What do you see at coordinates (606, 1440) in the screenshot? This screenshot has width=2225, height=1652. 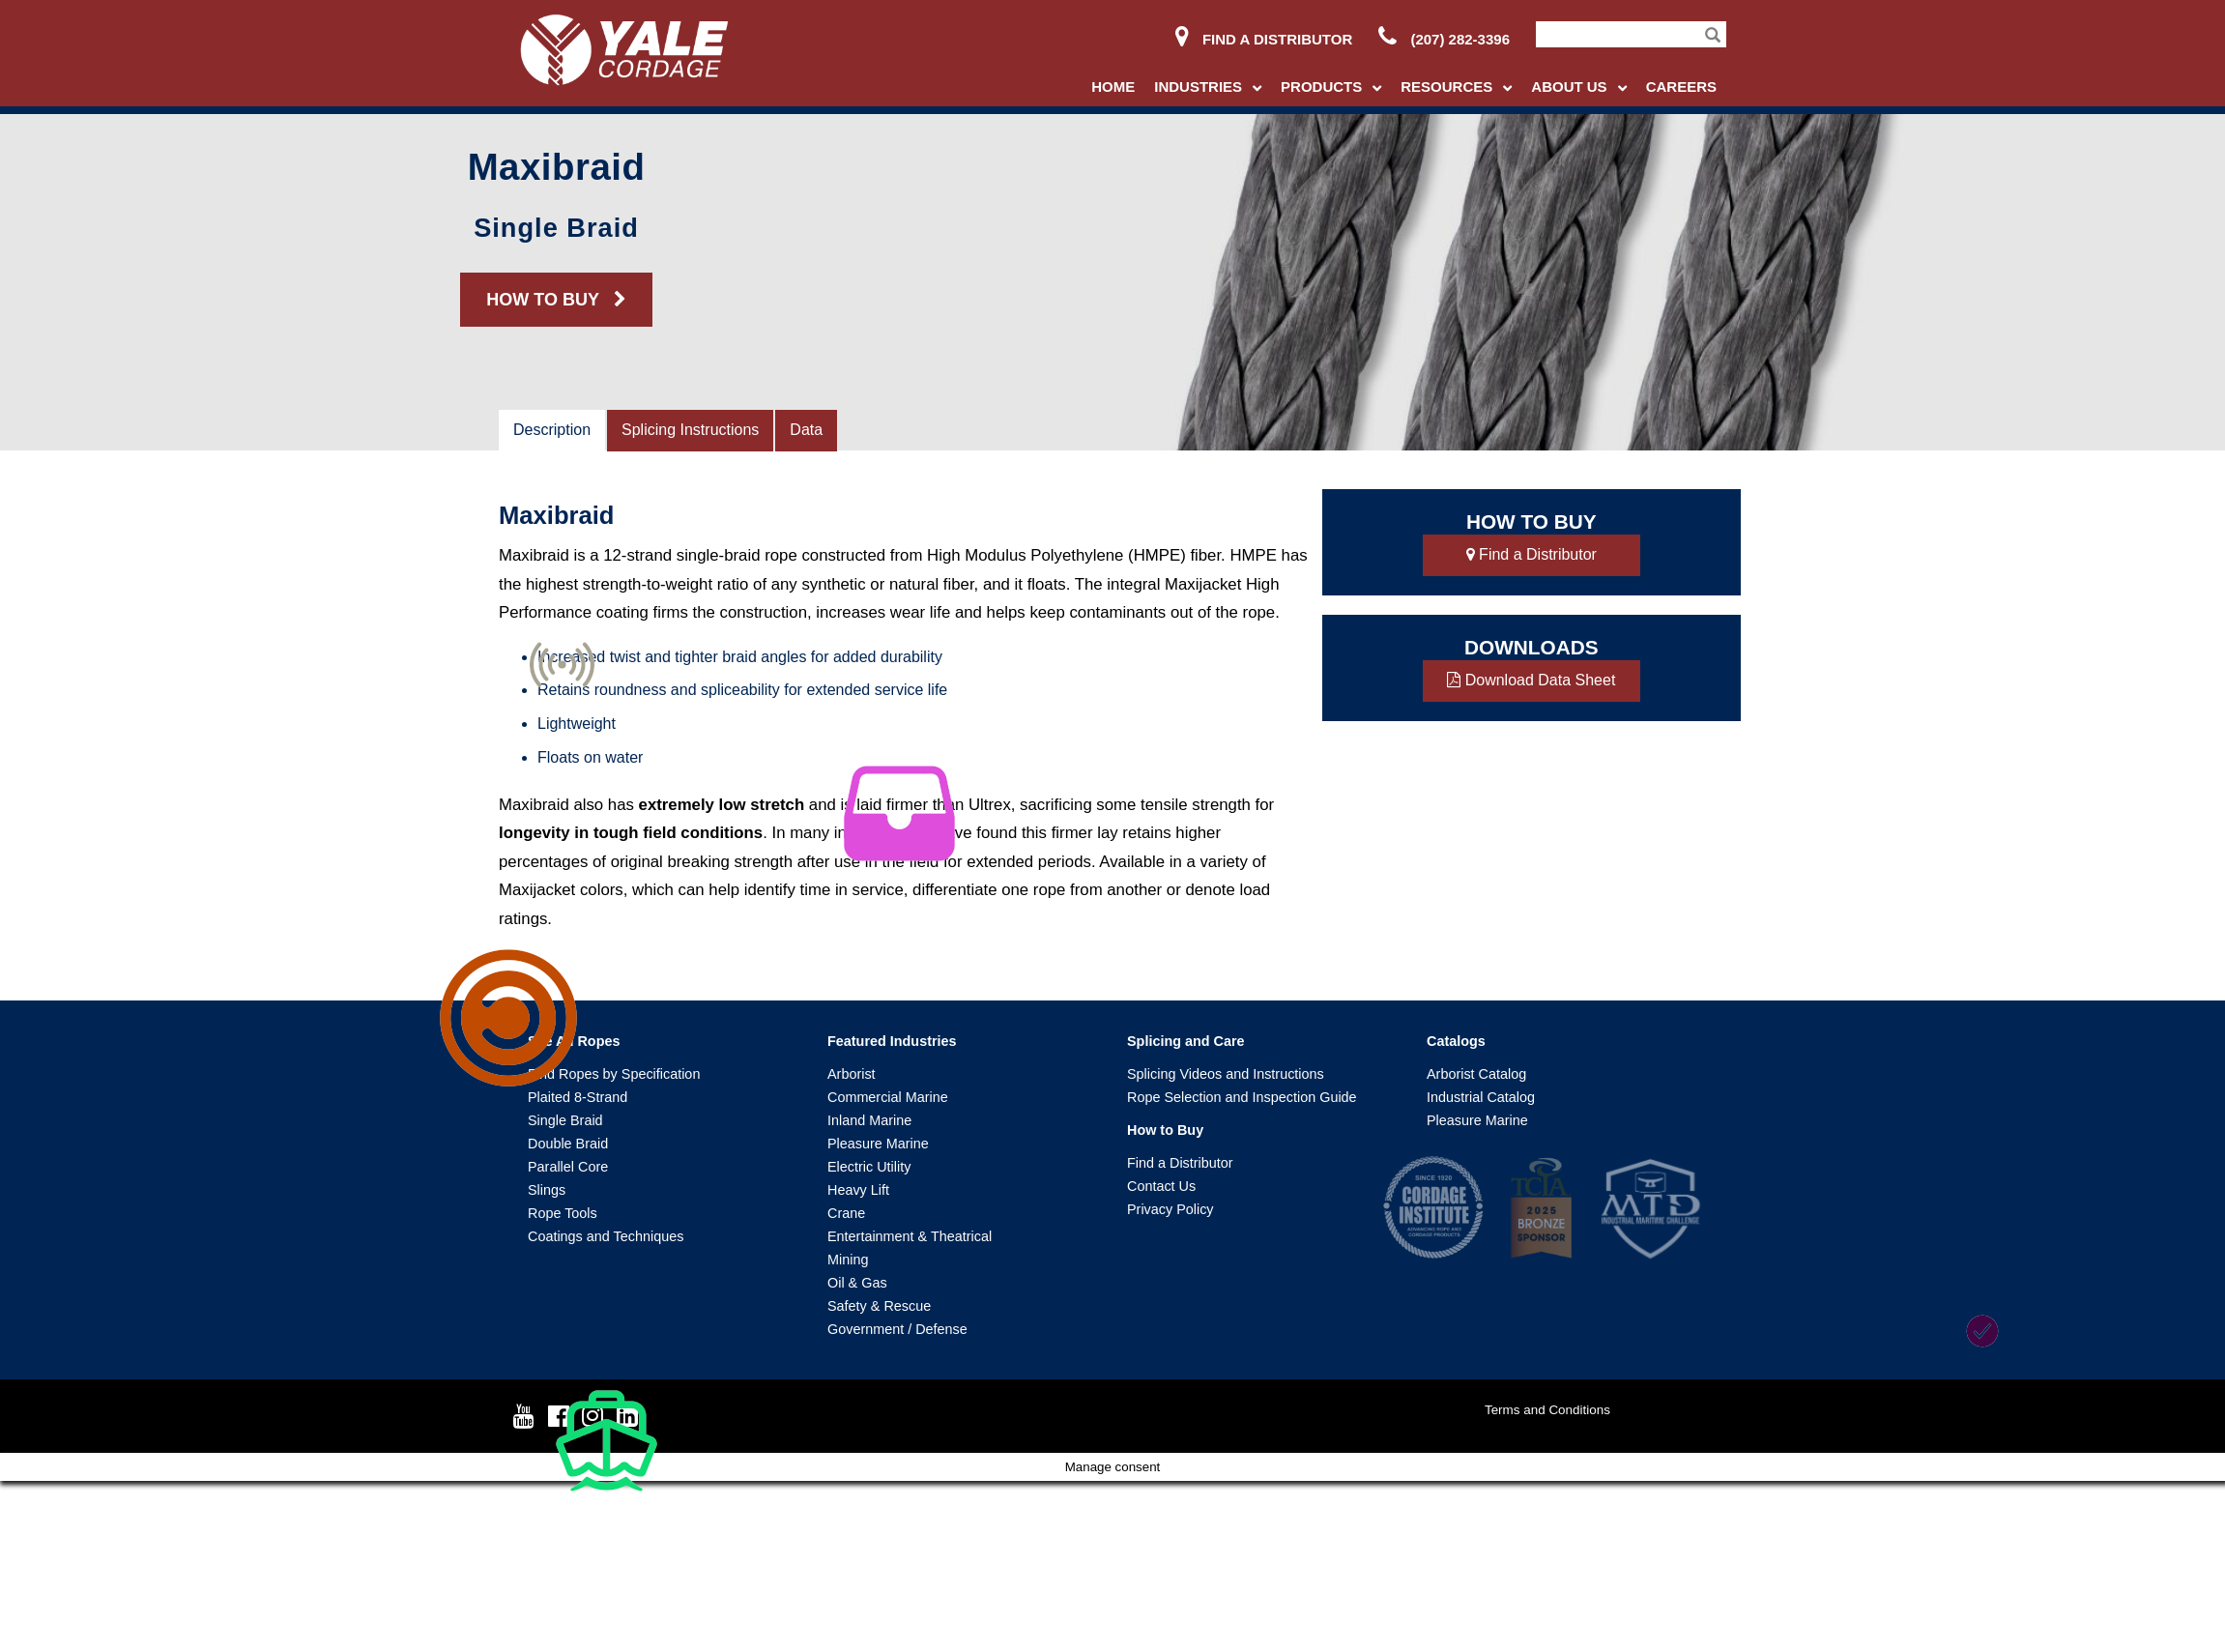 I see `access boat or ferry services` at bounding box center [606, 1440].